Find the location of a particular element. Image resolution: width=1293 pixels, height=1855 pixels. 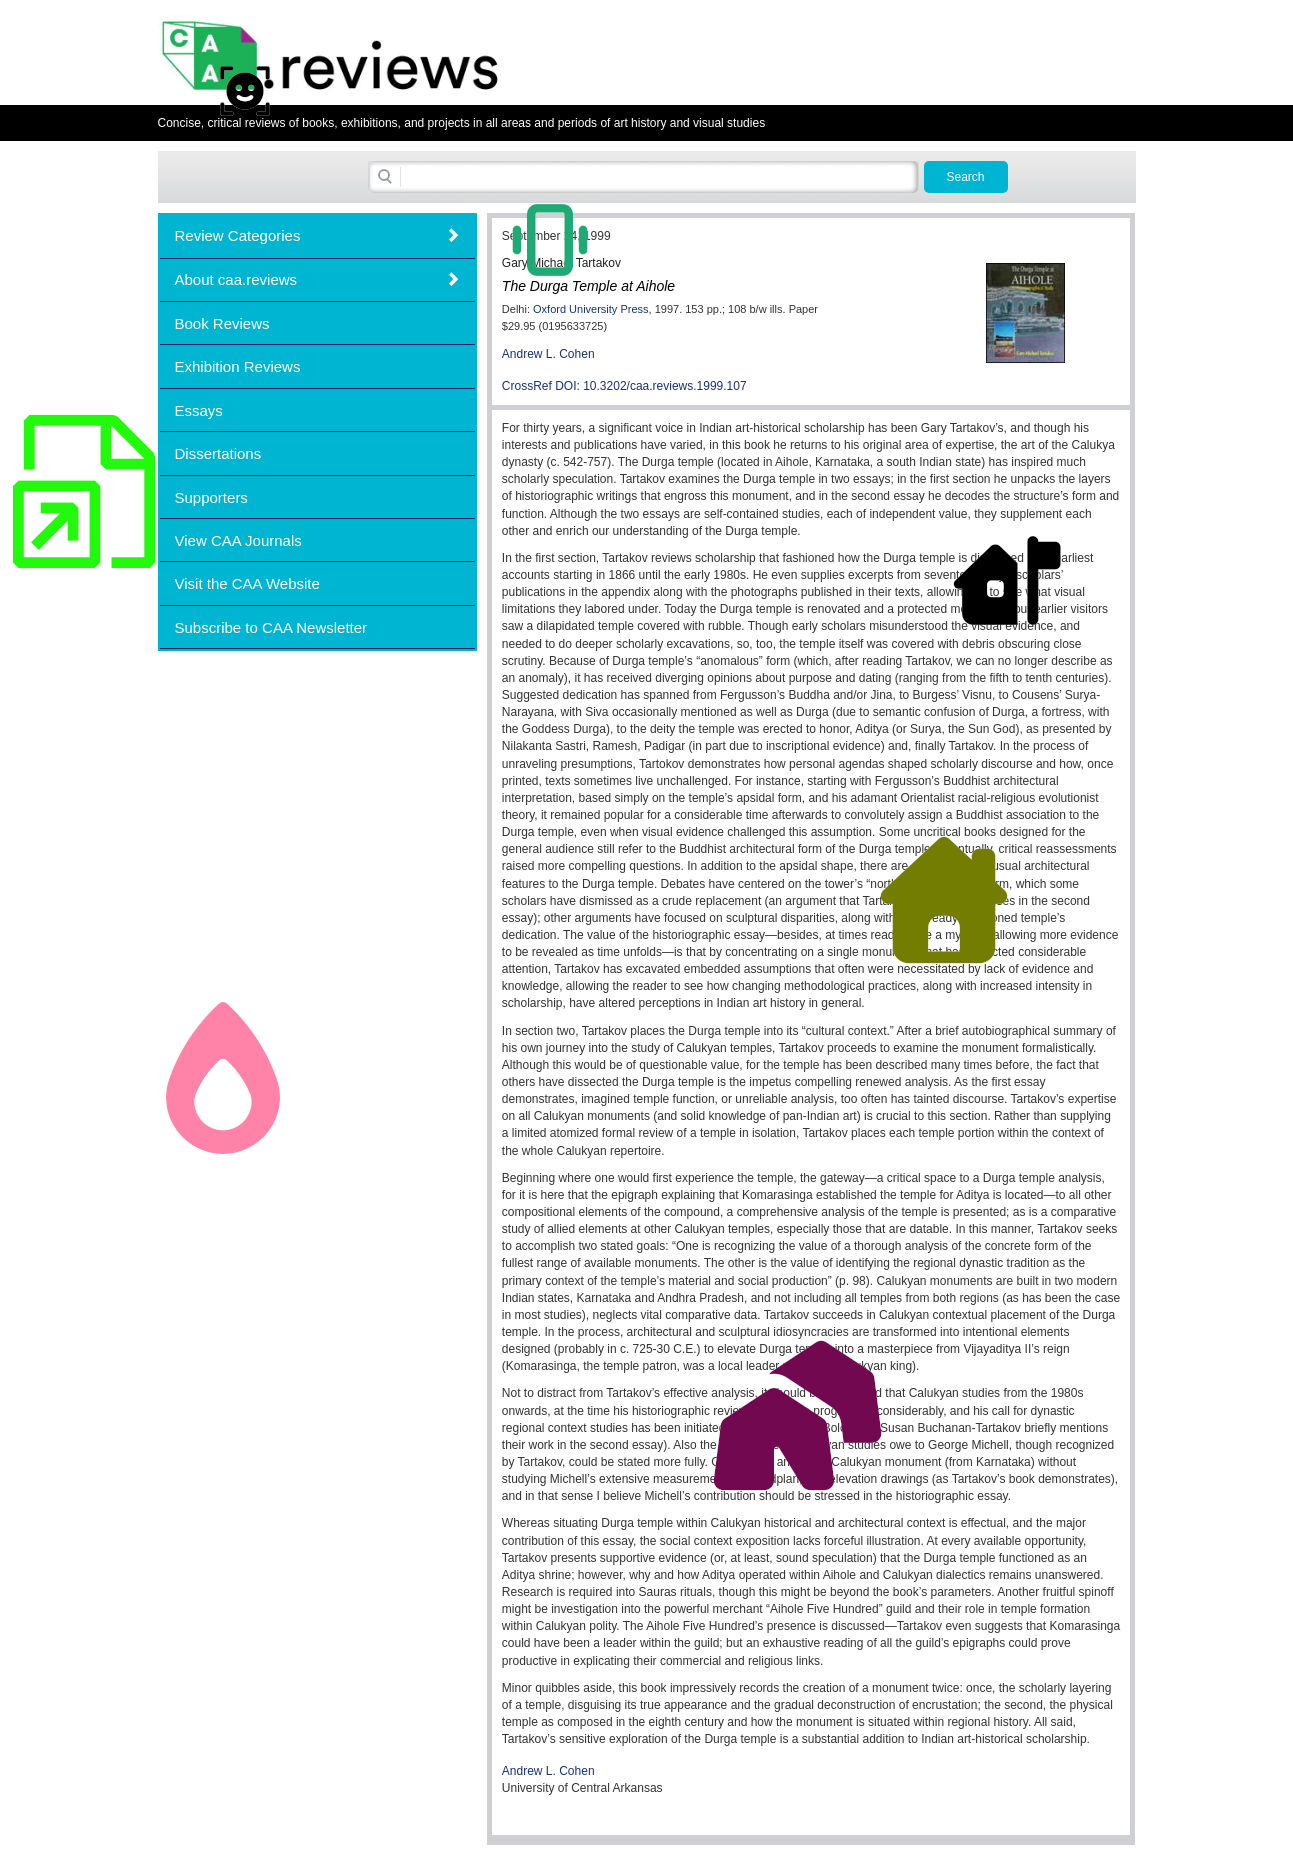

enable vibrate mode on your device is located at coordinates (550, 240).